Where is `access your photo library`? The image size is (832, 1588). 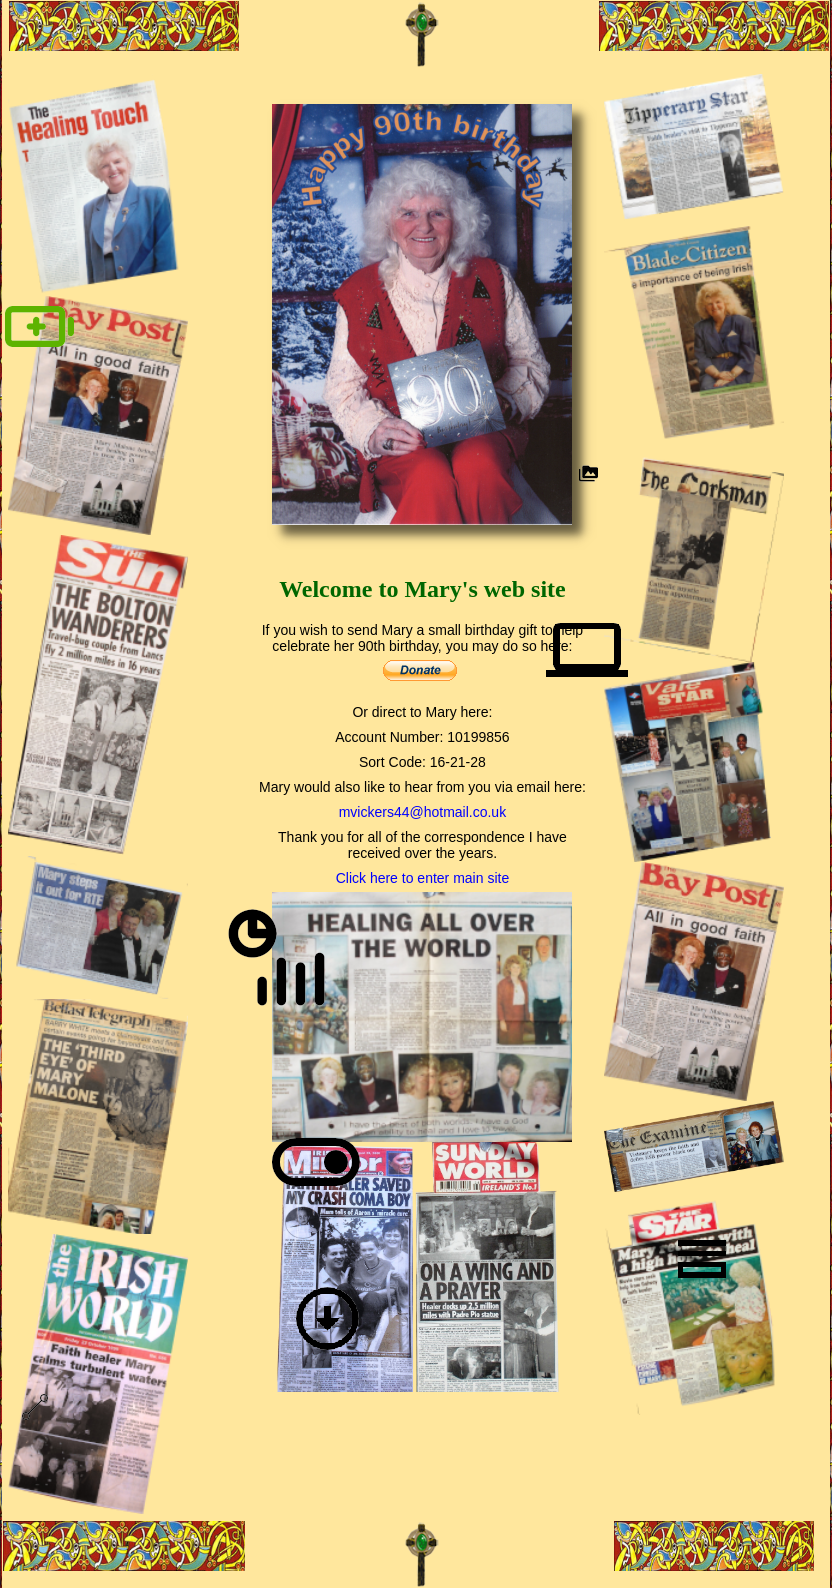 access your photo library is located at coordinates (588, 473).